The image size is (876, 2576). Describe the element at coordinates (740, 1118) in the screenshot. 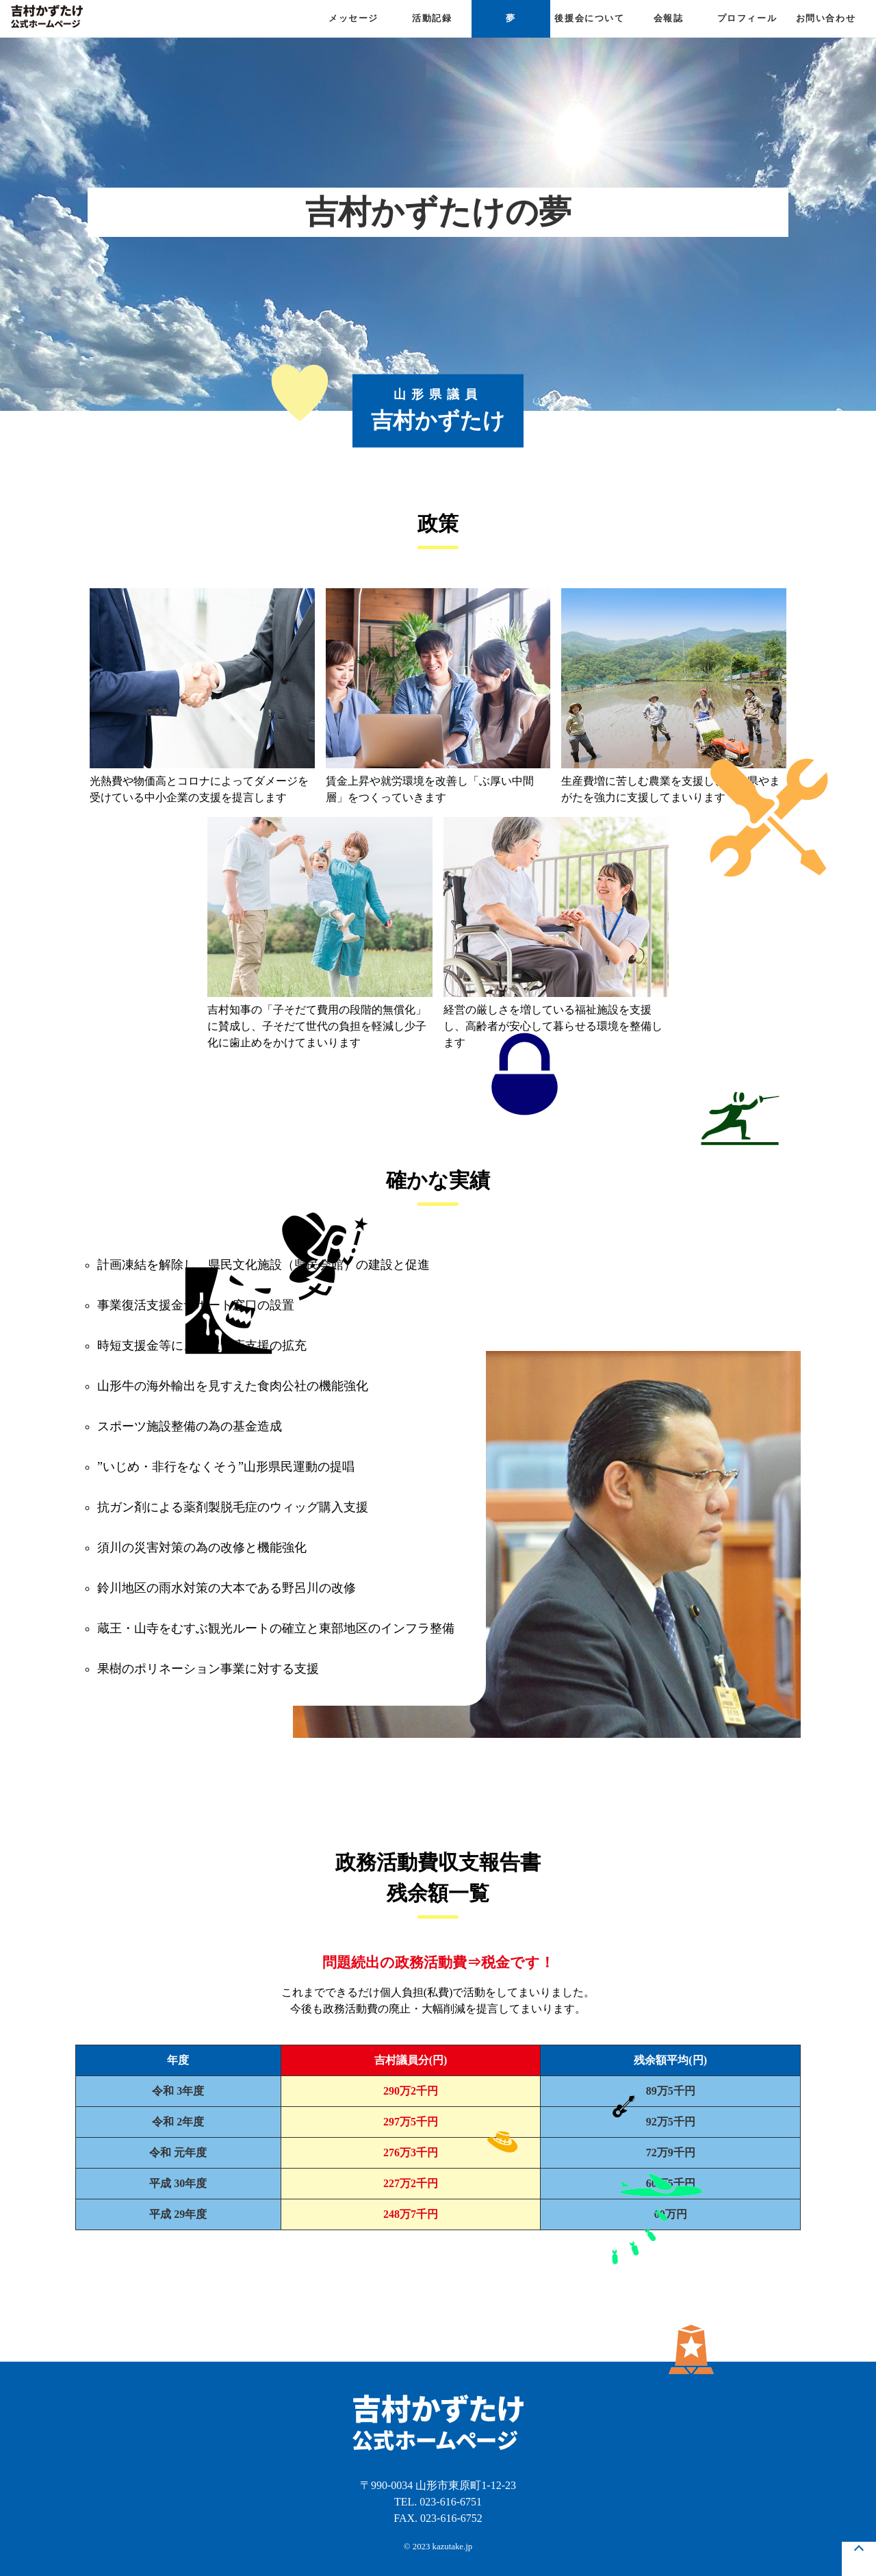

I see `access fencing sports content or activities` at that location.